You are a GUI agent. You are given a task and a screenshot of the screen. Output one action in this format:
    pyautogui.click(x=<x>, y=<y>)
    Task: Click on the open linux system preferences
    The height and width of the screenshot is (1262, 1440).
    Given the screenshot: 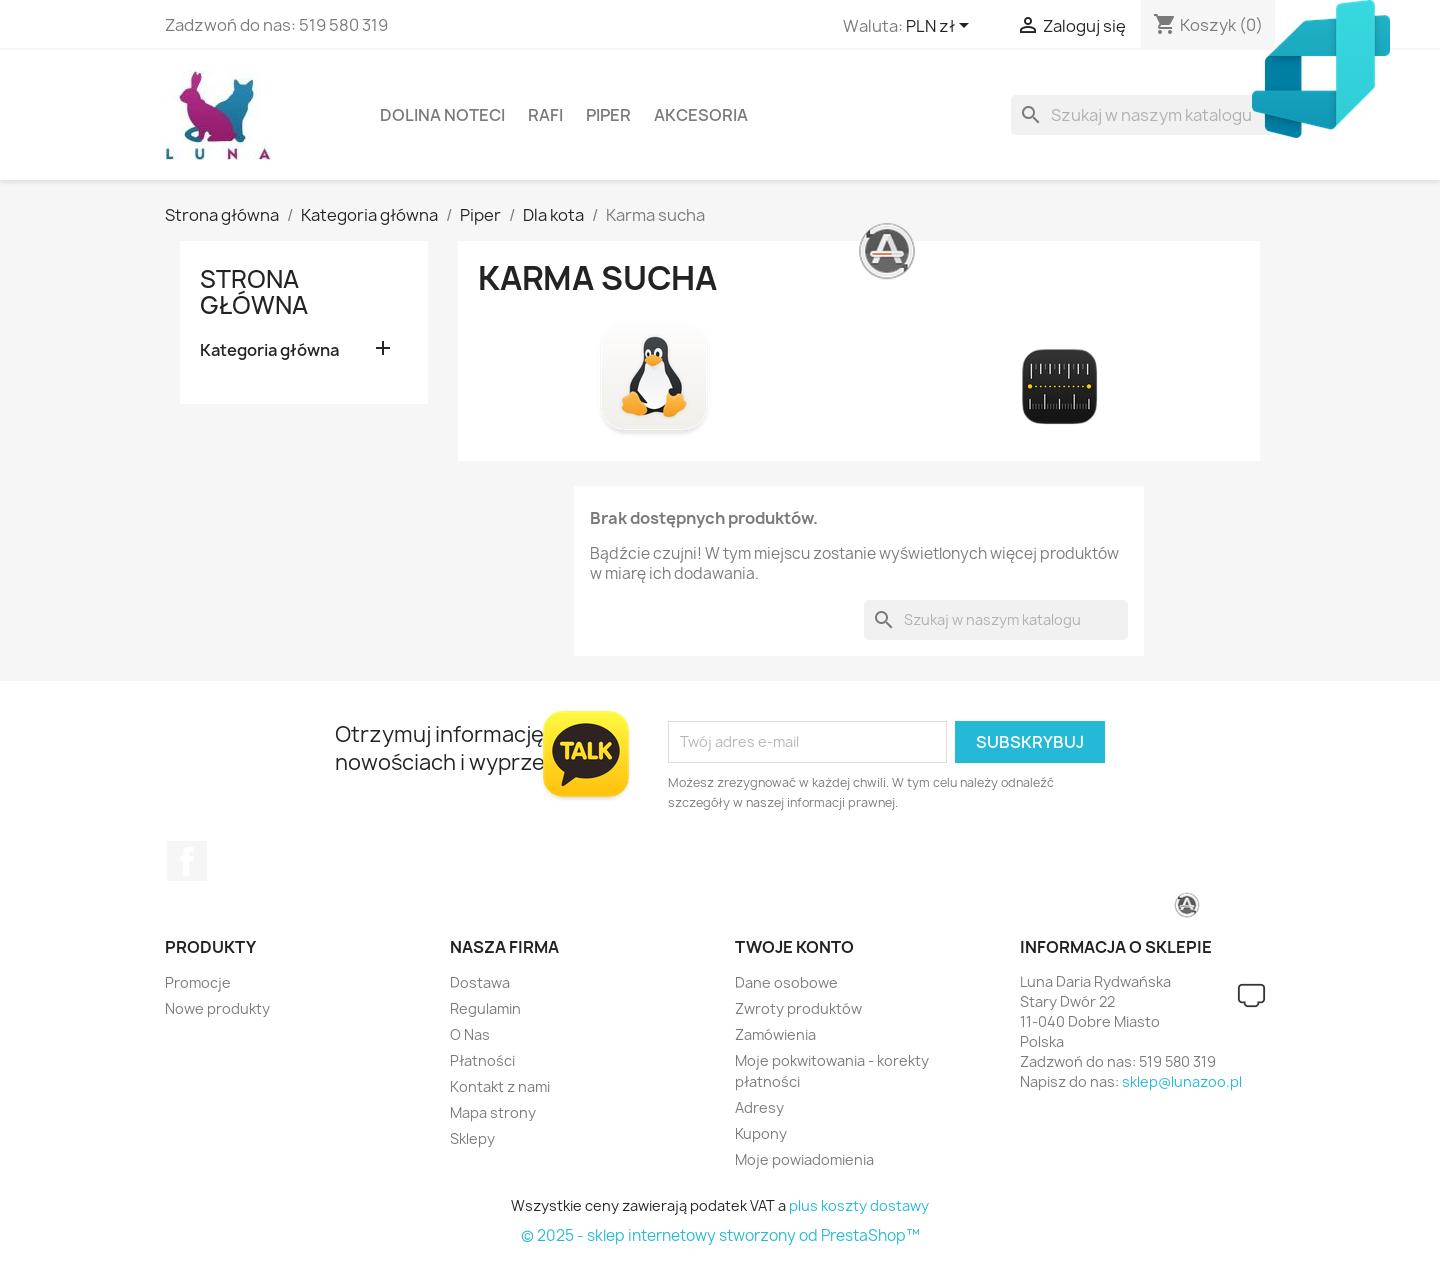 What is the action you would take?
    pyautogui.click(x=654, y=377)
    